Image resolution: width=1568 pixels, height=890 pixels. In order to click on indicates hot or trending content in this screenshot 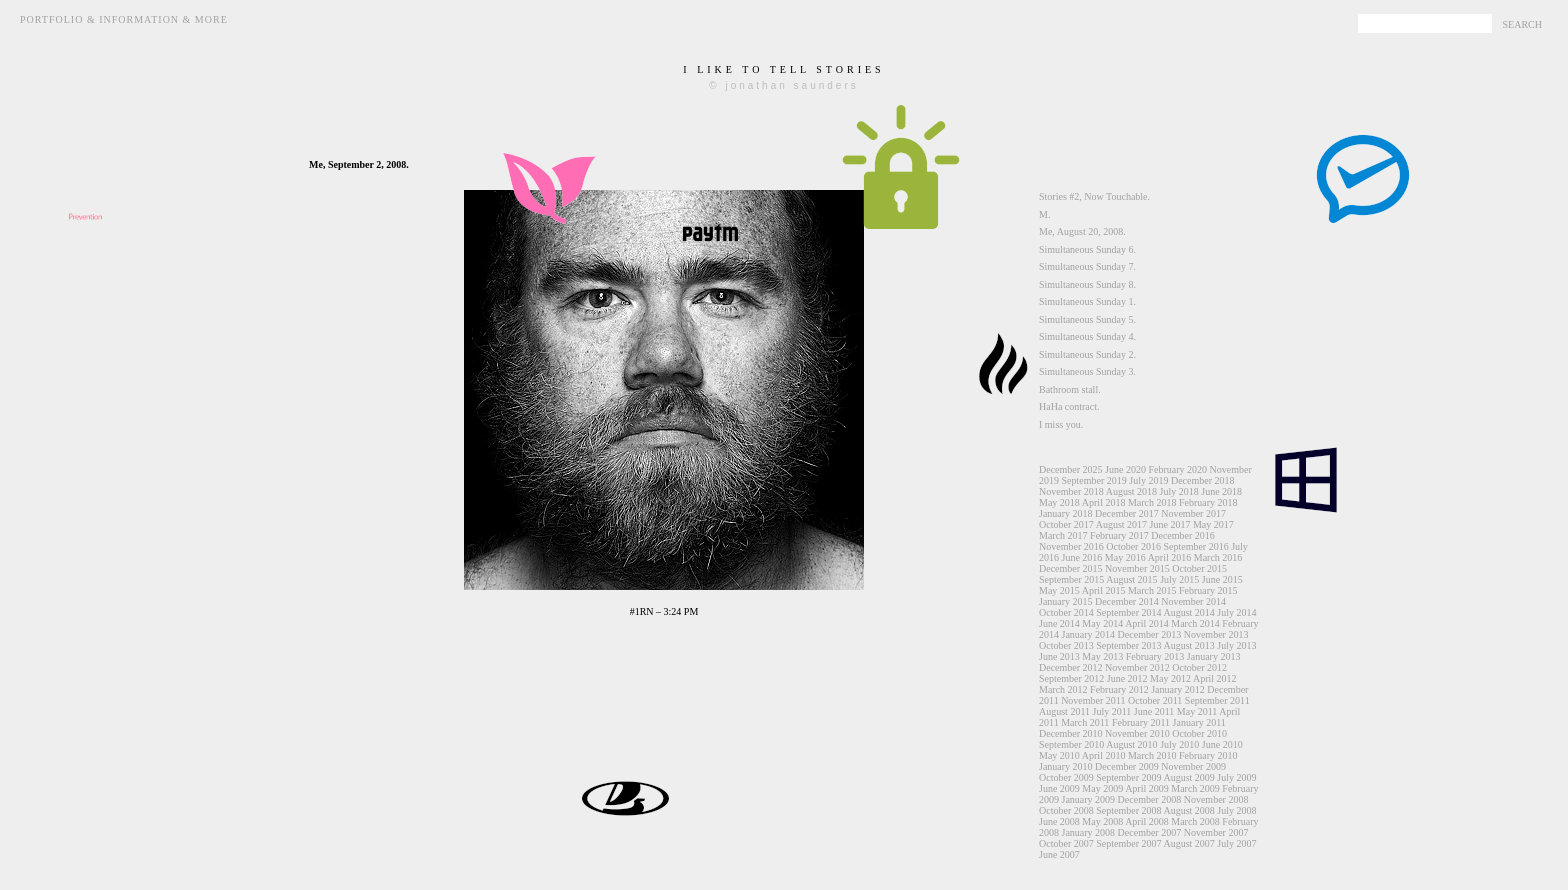, I will do `click(1004, 365)`.